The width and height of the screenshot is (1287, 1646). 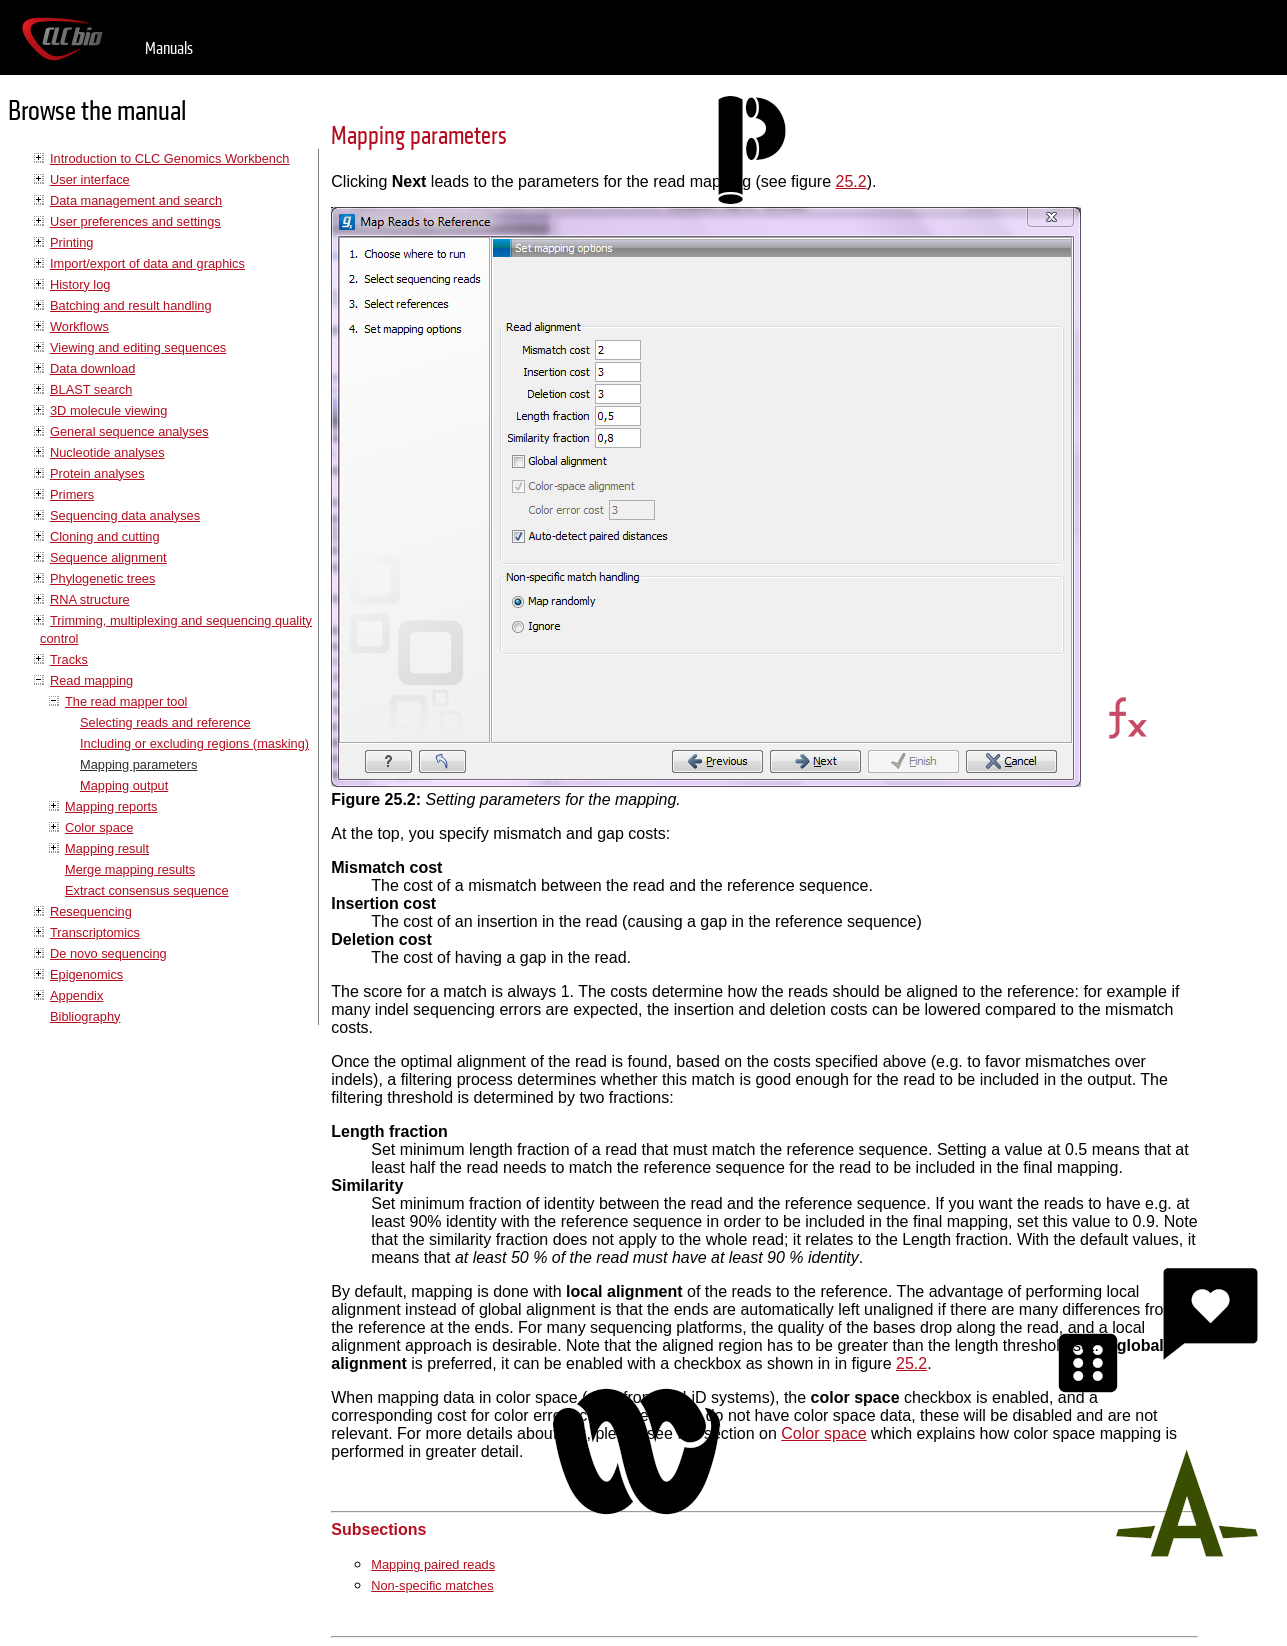 What do you see at coordinates (1128, 718) in the screenshot?
I see `insert a mathematical formula or equation` at bounding box center [1128, 718].